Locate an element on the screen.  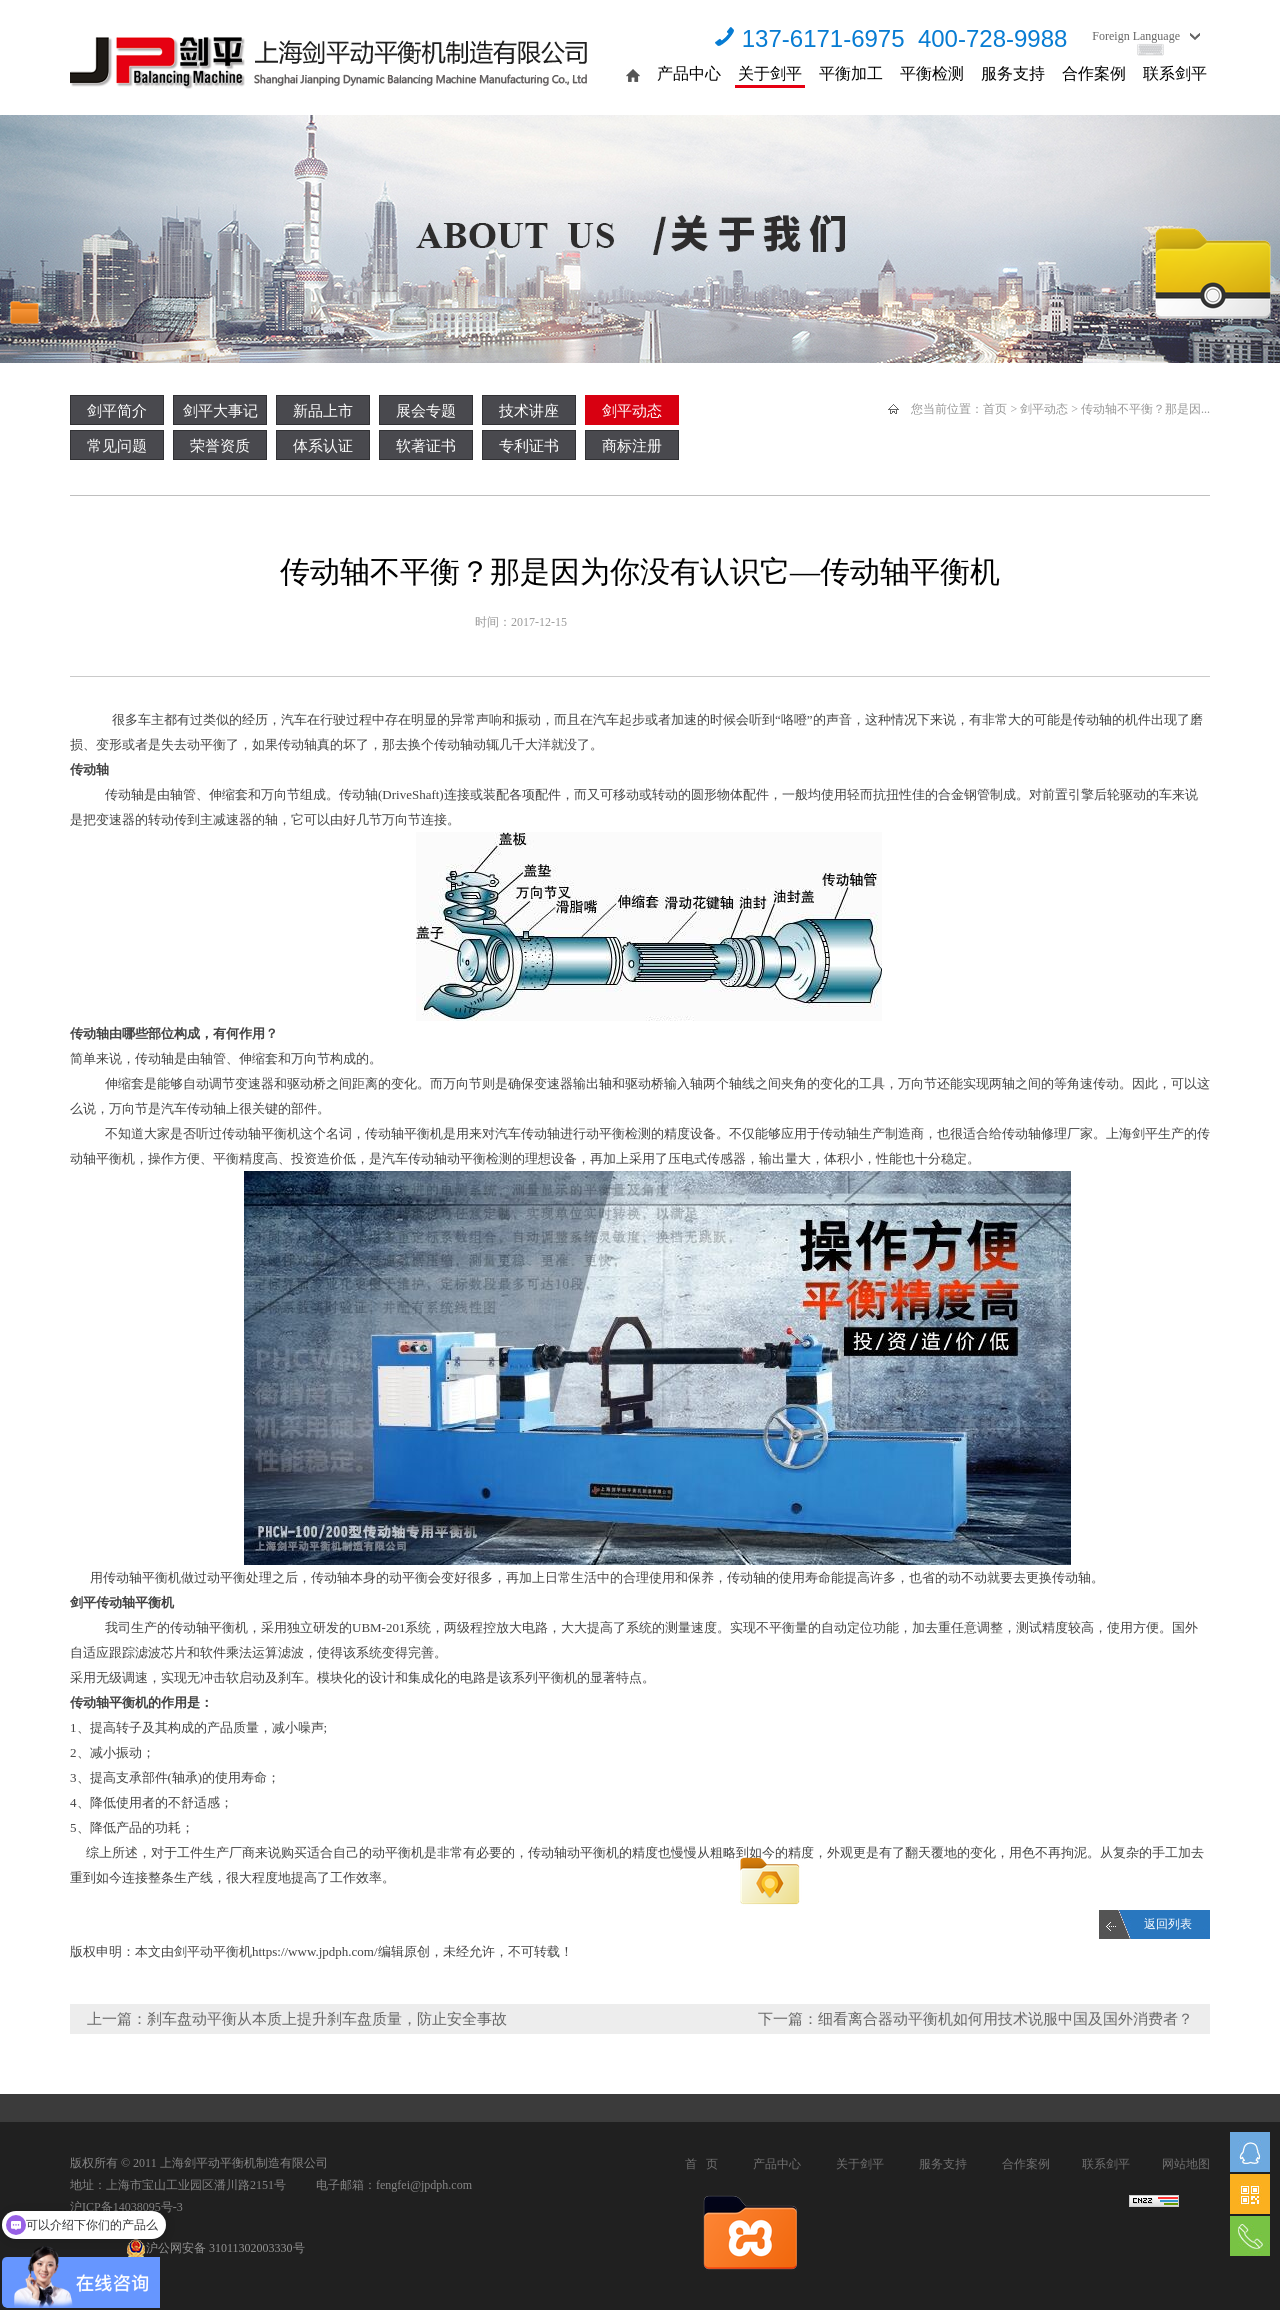
open folder containing files is located at coordinates (24, 312).